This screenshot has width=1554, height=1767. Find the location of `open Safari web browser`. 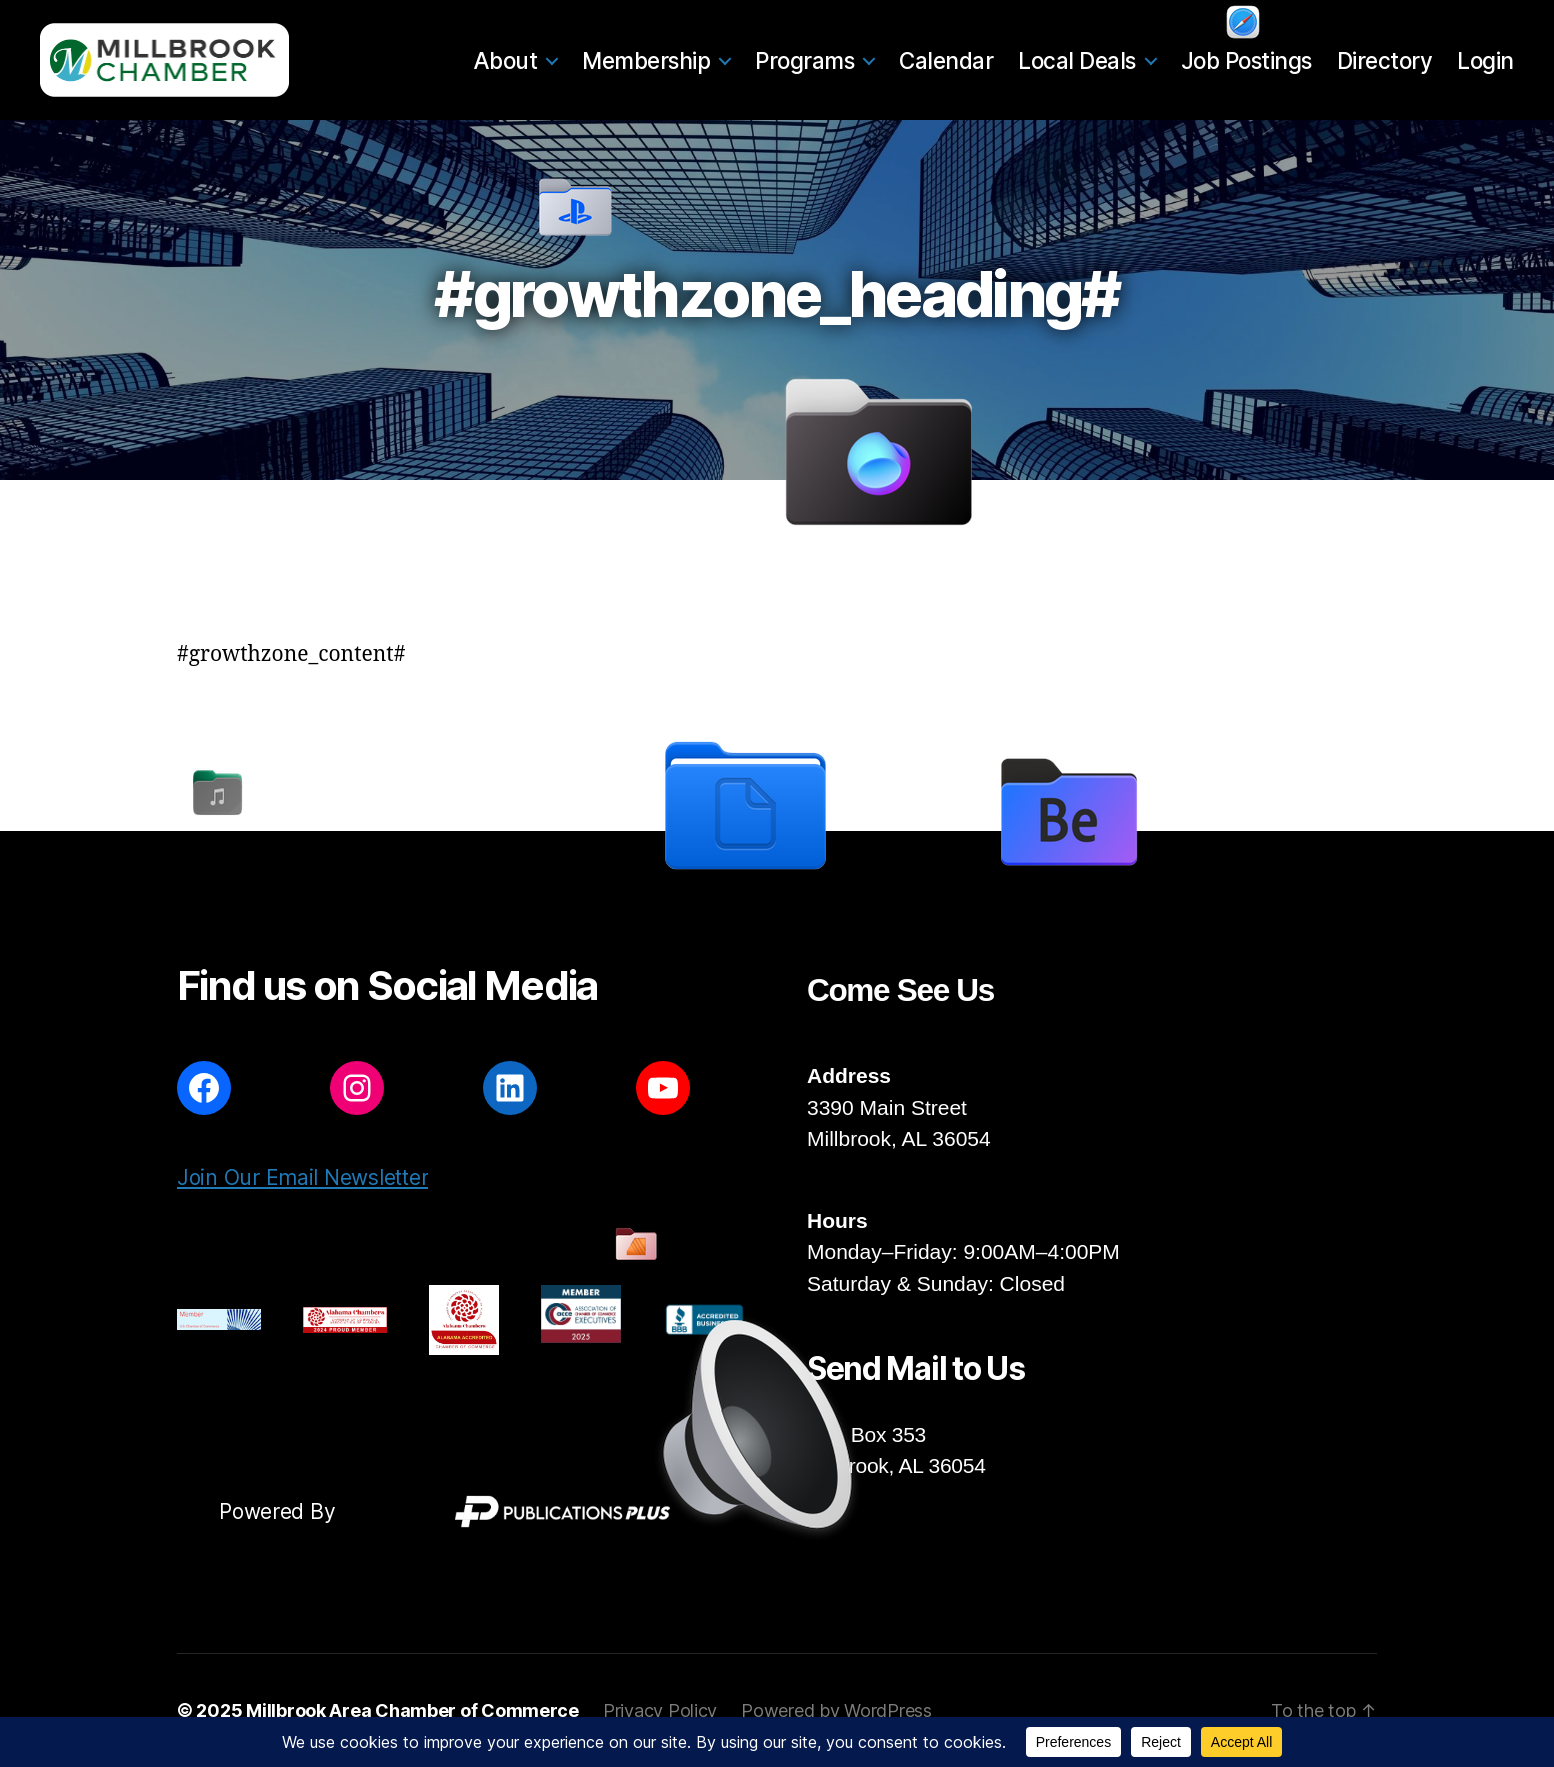

open Safari web browser is located at coordinates (1243, 22).